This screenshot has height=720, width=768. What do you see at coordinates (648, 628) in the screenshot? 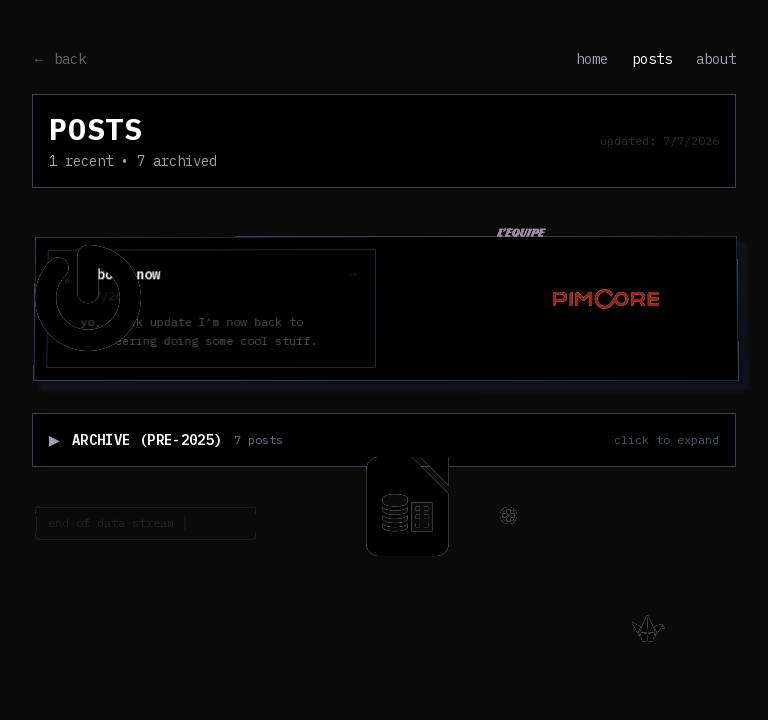
I see `open padlet app` at bounding box center [648, 628].